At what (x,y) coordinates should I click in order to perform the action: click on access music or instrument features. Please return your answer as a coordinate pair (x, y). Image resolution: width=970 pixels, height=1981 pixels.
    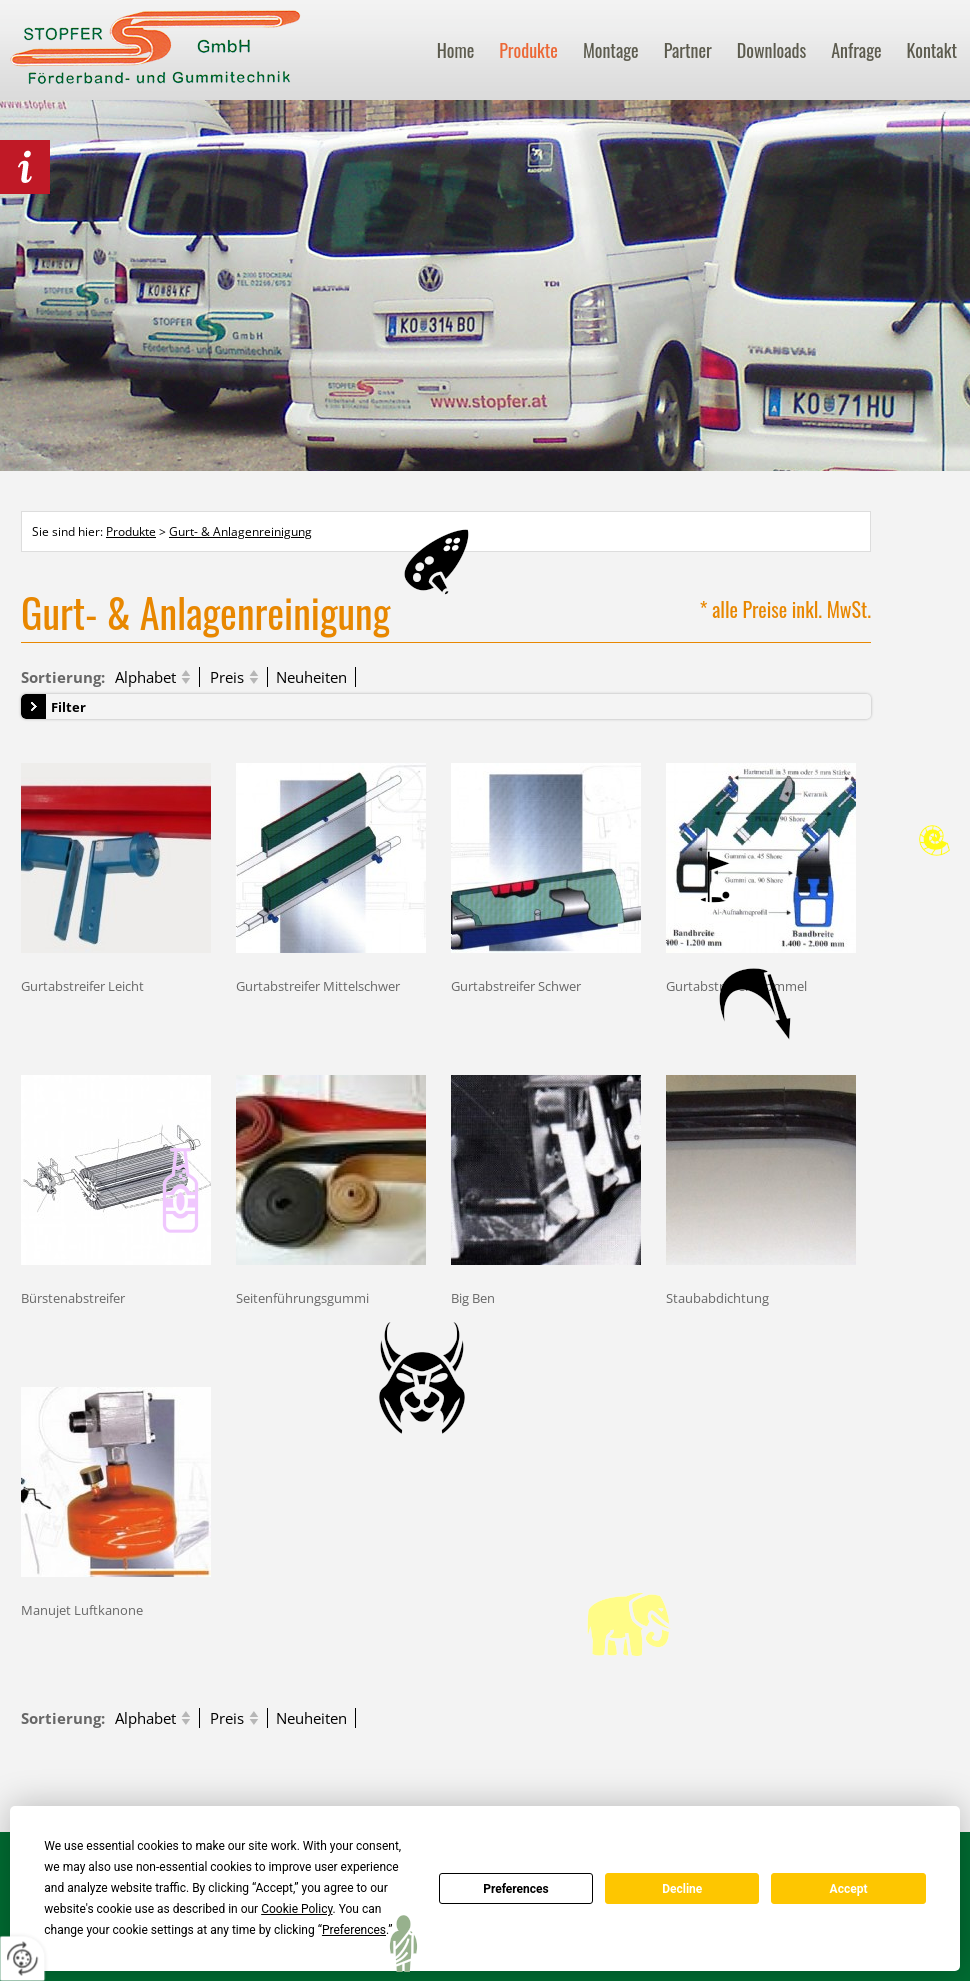
    Looking at the image, I should click on (437, 561).